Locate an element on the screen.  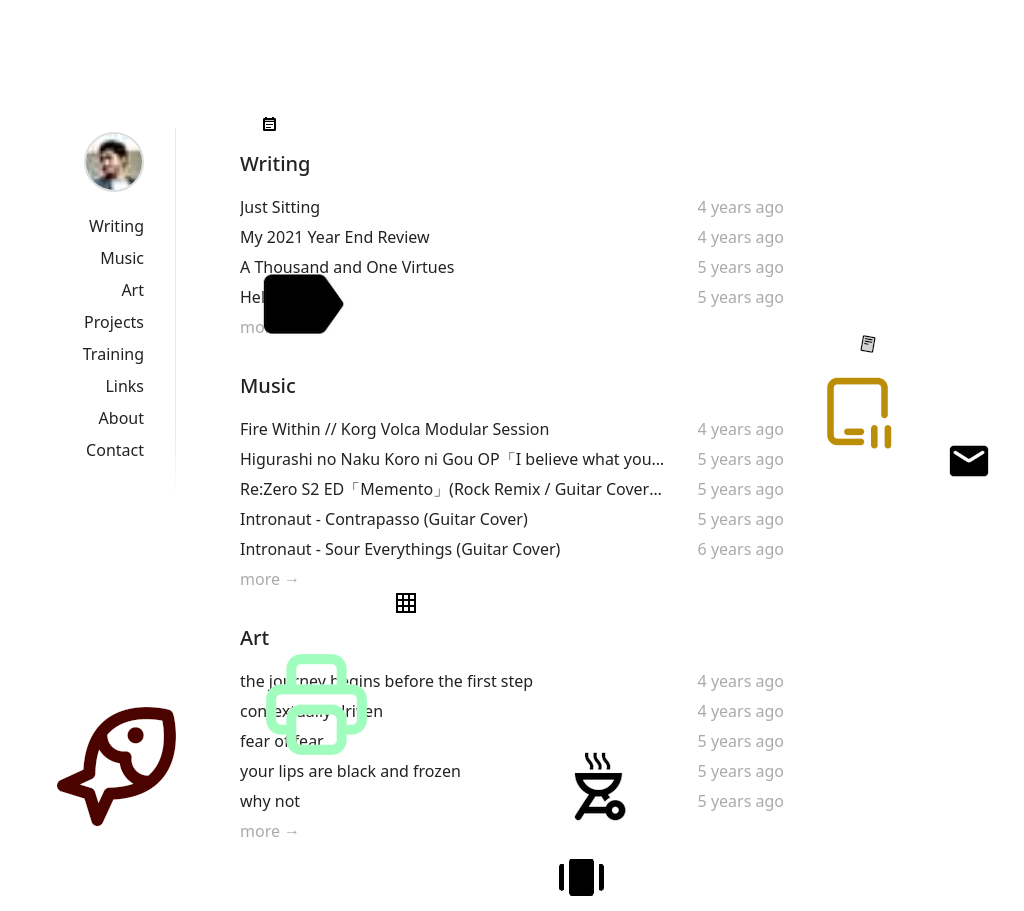
open your inbox or email messages is located at coordinates (969, 461).